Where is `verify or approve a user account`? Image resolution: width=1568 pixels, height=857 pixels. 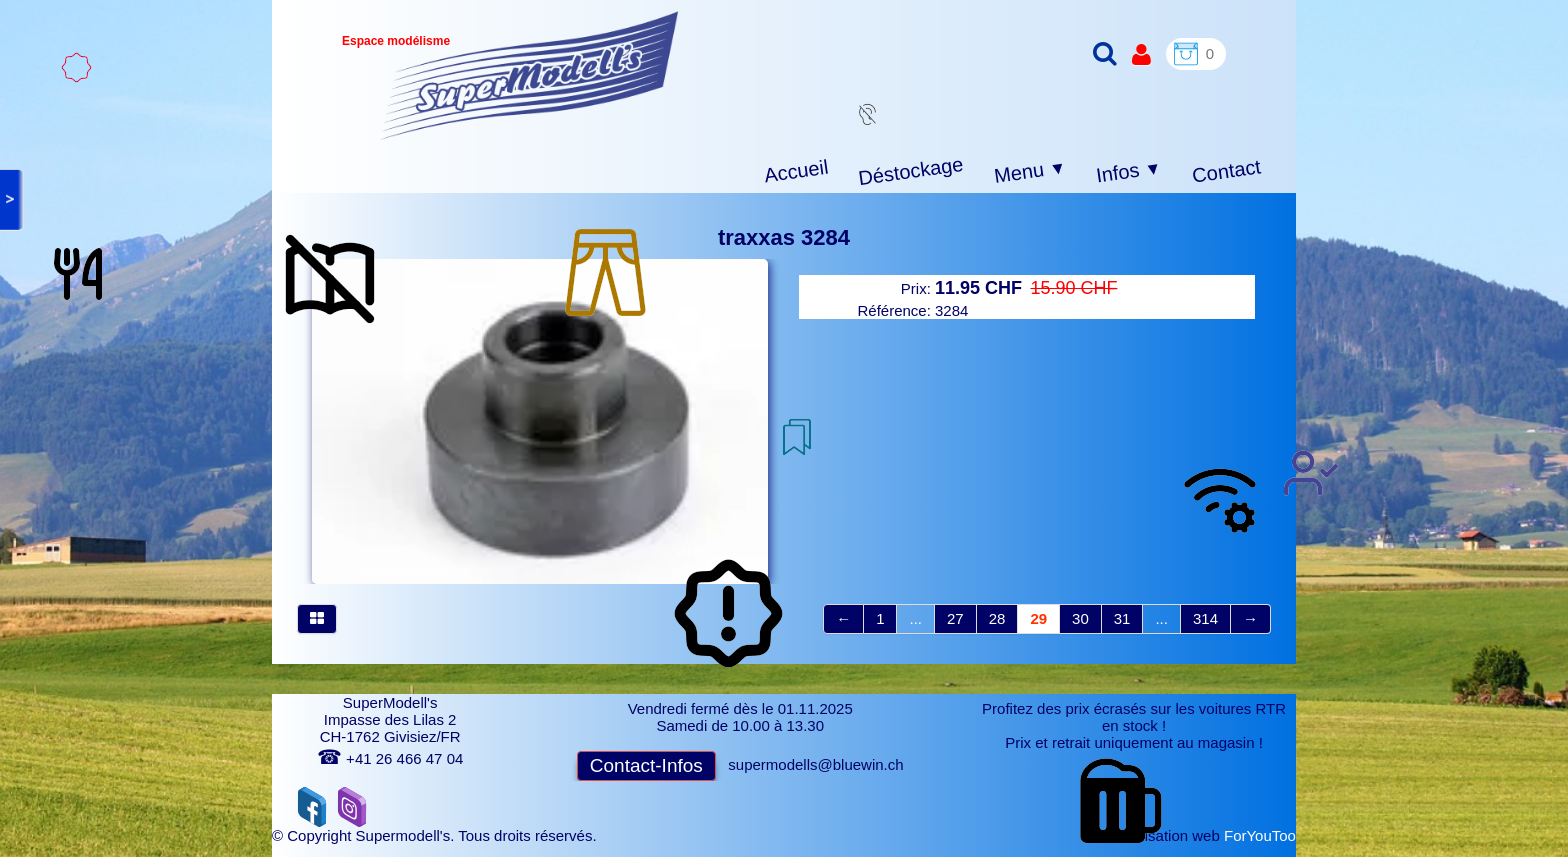 verify or approve a user account is located at coordinates (1311, 473).